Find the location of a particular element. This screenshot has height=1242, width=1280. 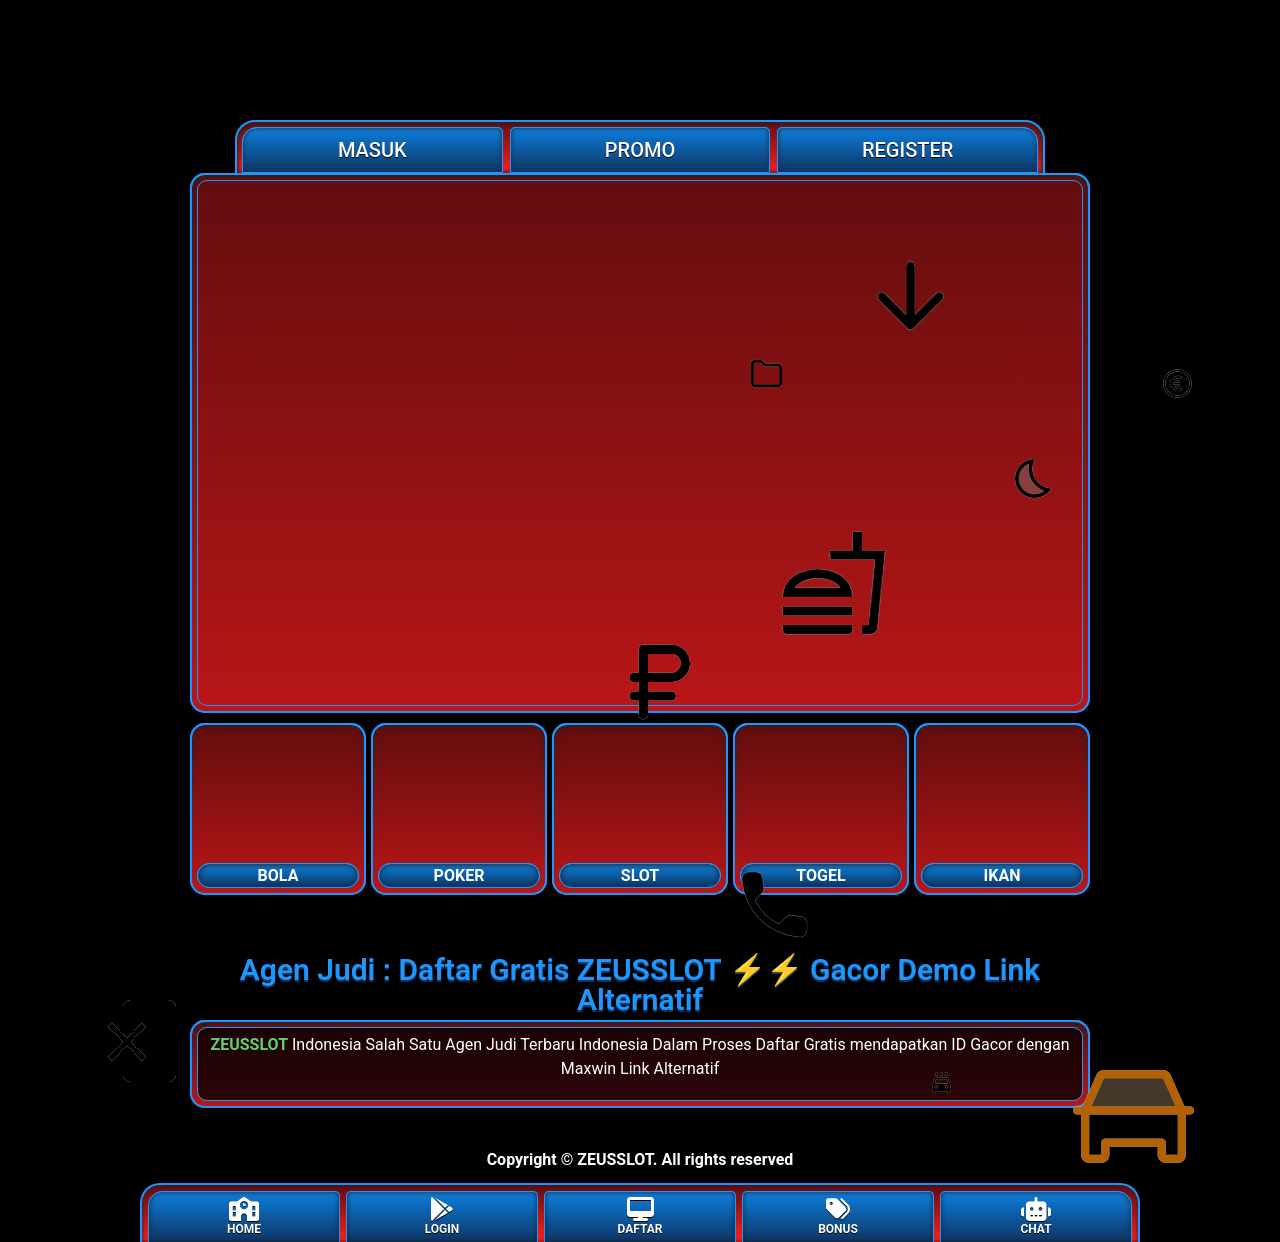

make a phone call is located at coordinates (774, 904).